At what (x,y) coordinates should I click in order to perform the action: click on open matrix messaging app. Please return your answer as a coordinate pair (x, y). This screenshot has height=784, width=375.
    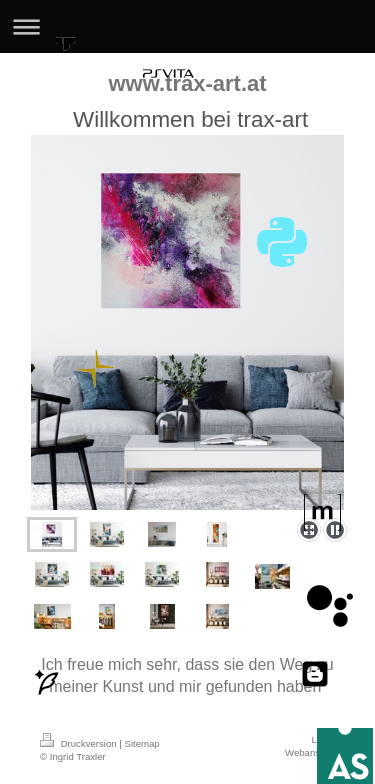
    Looking at the image, I should click on (322, 512).